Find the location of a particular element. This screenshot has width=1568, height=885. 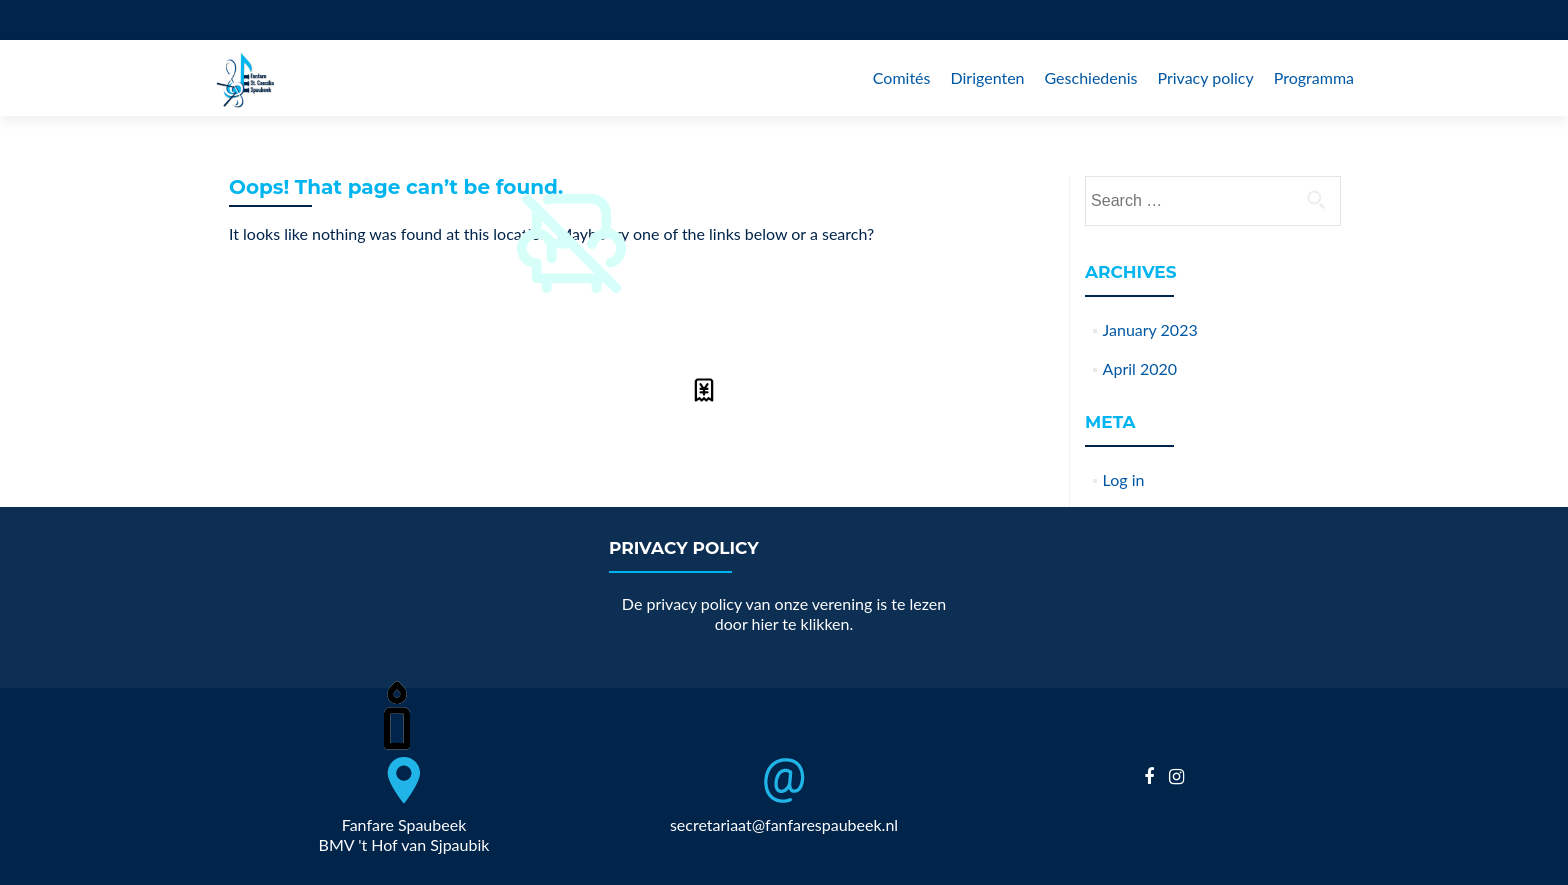

access candle or ambient lighting settings is located at coordinates (397, 717).